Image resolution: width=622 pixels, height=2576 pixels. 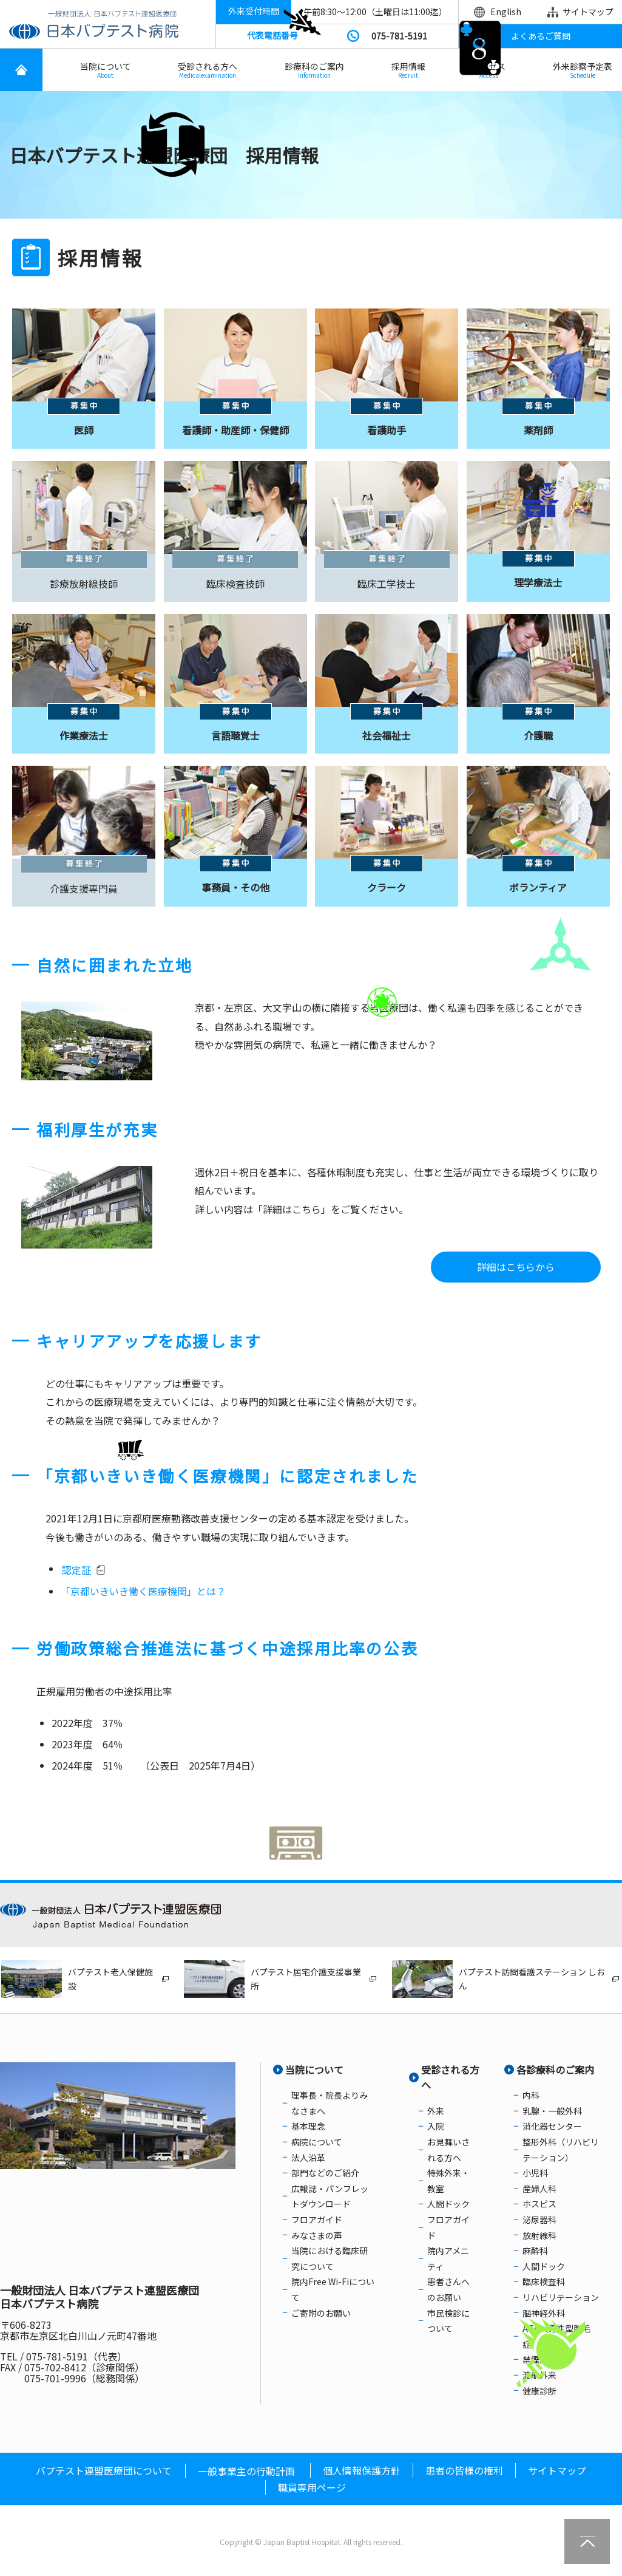 What do you see at coordinates (173, 145) in the screenshot?
I see `swap or exchange cards` at bounding box center [173, 145].